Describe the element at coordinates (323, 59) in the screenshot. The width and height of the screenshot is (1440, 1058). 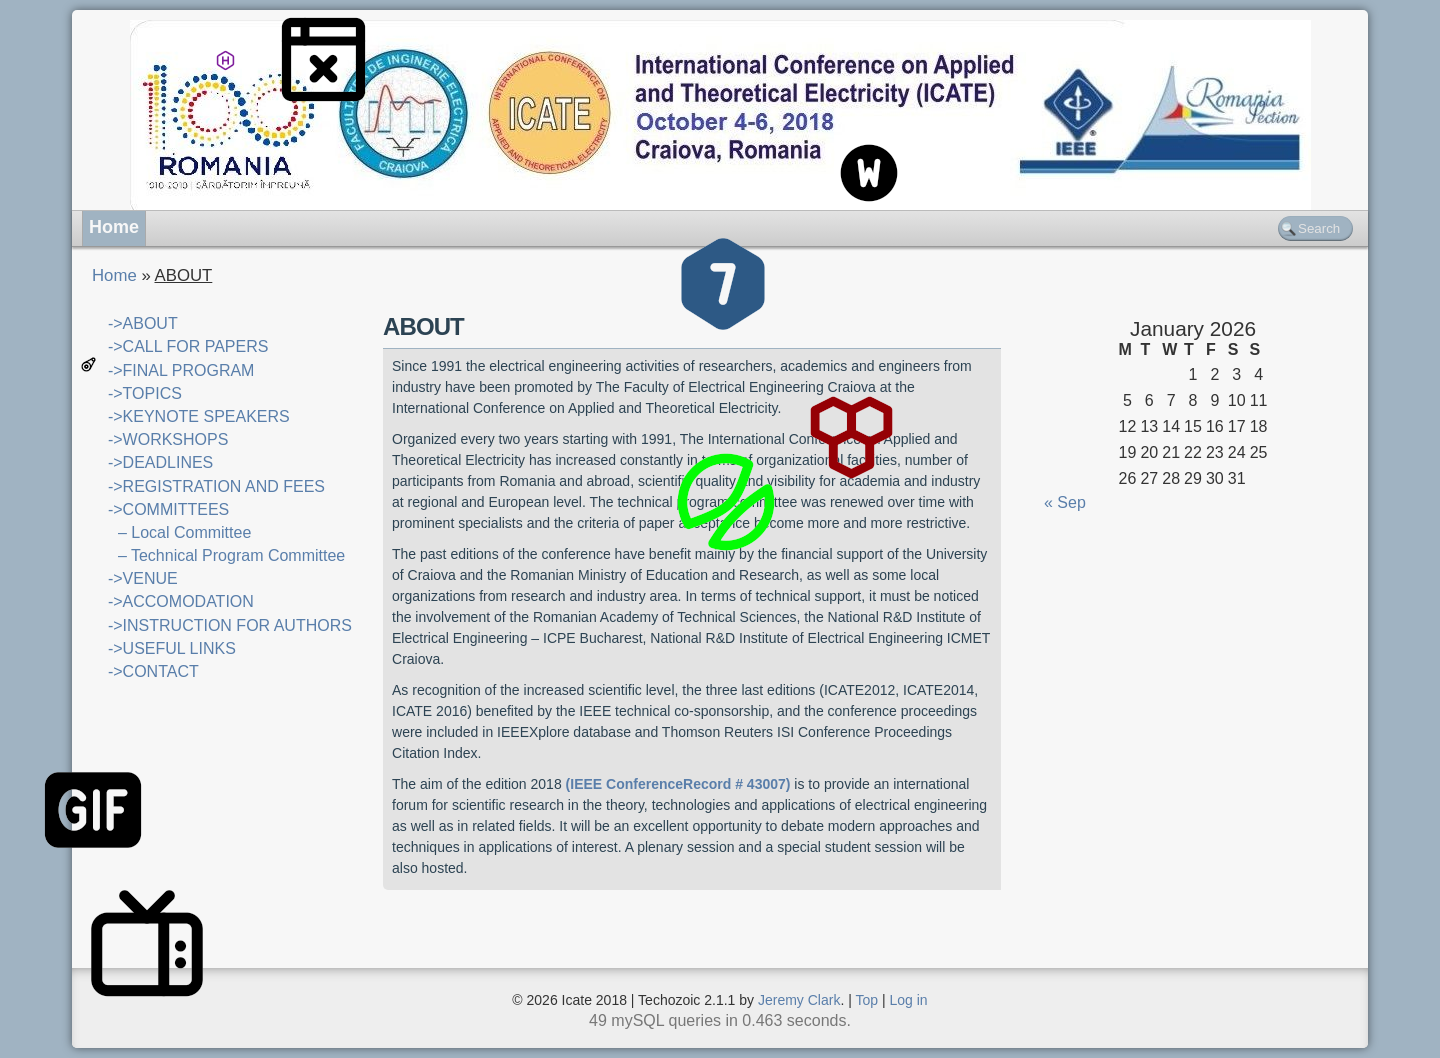
I see `close browser window or tab` at that location.